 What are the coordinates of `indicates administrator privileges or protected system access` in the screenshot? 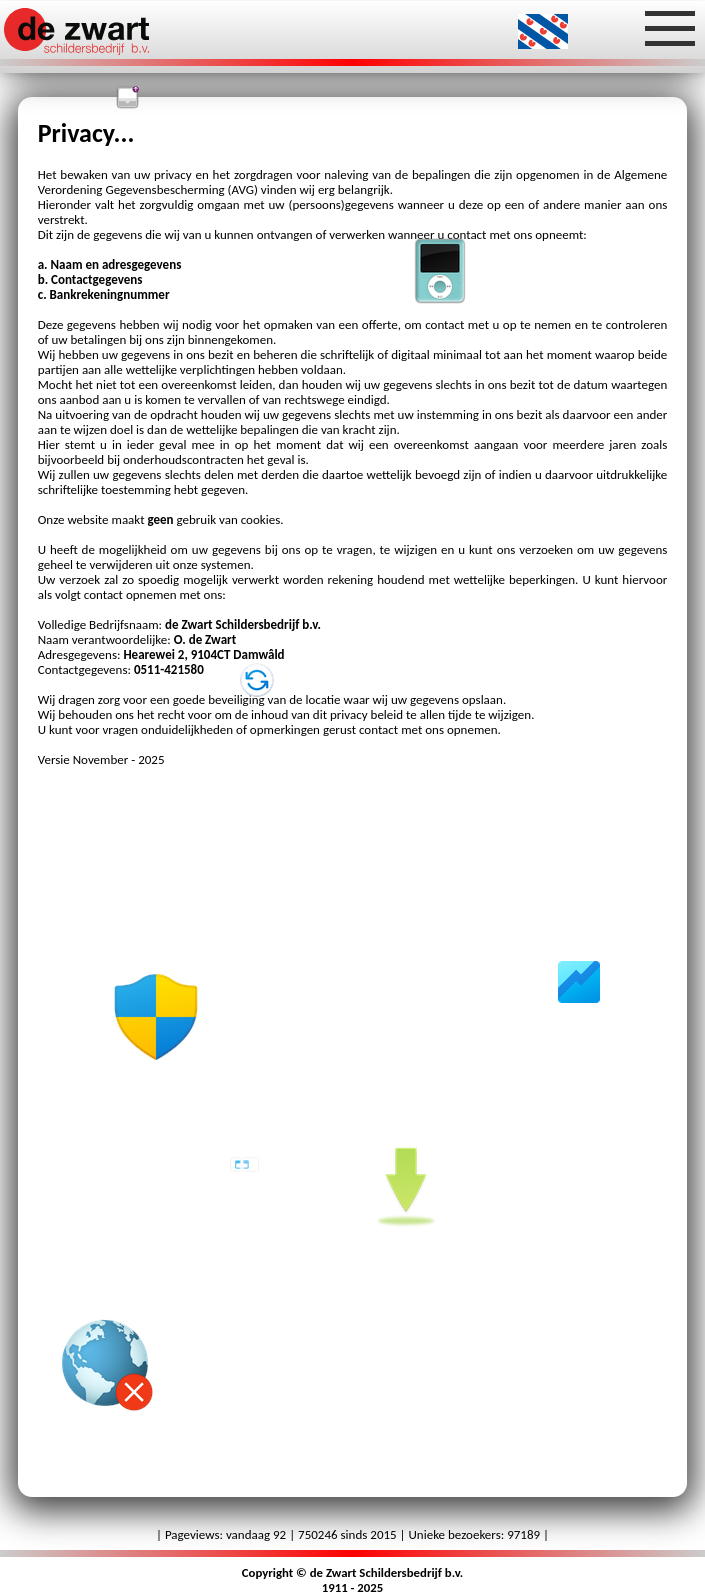 It's located at (156, 1017).